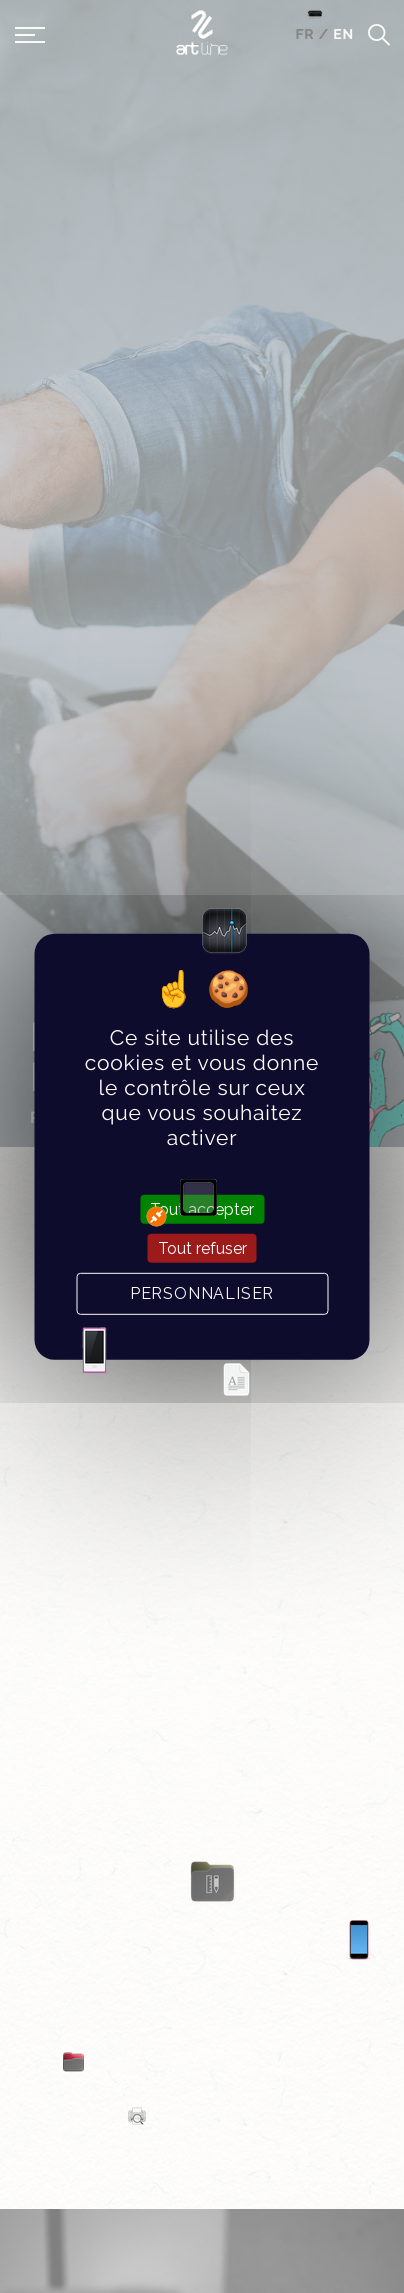 The image size is (404, 2293). What do you see at coordinates (94, 1350) in the screenshot?
I see `iPod nano device connected` at bounding box center [94, 1350].